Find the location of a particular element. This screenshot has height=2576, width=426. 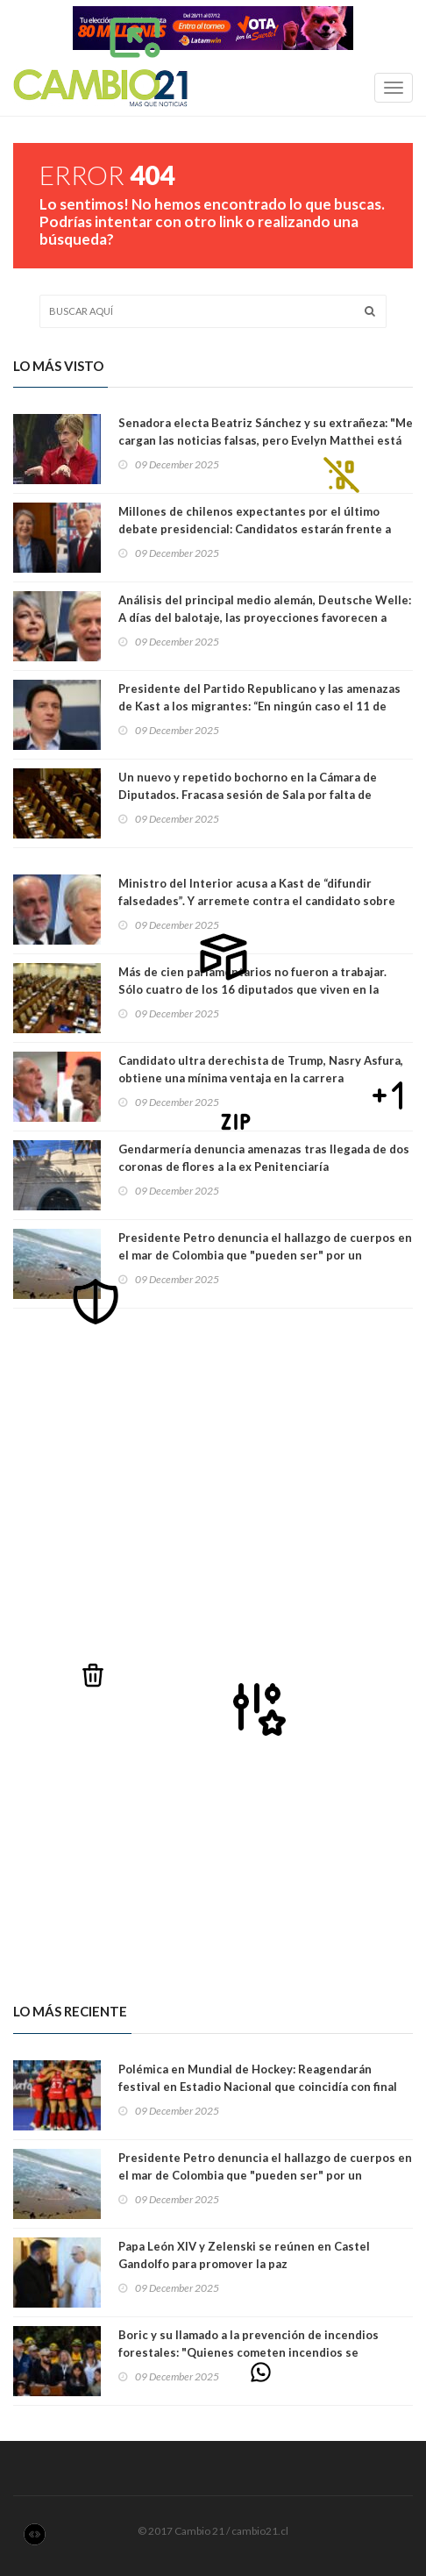

adjust settings for starred items is located at coordinates (257, 1707).